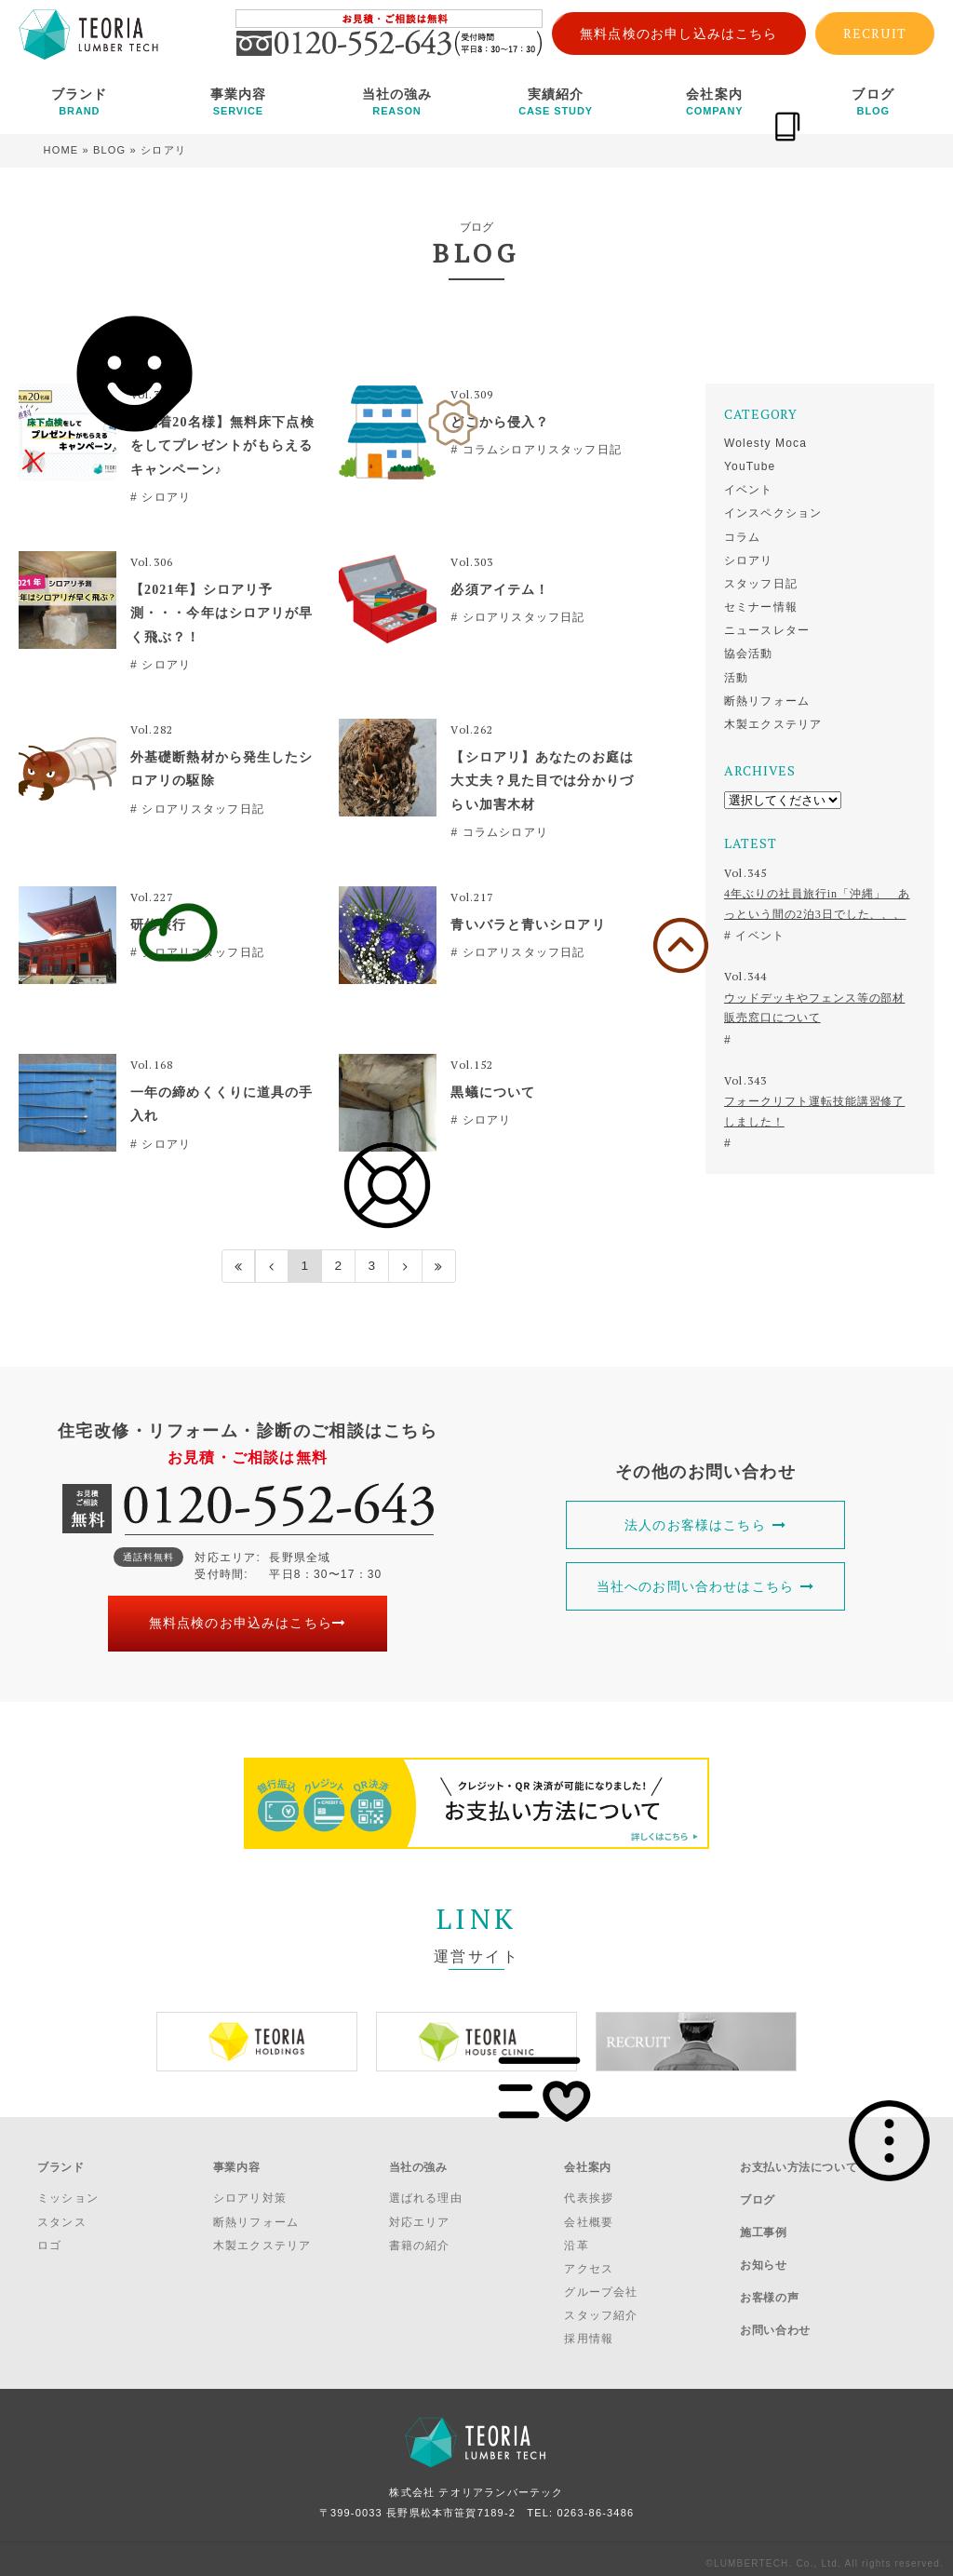 Image resolution: width=953 pixels, height=2576 pixels. I want to click on scroll to top of page, so click(680, 945).